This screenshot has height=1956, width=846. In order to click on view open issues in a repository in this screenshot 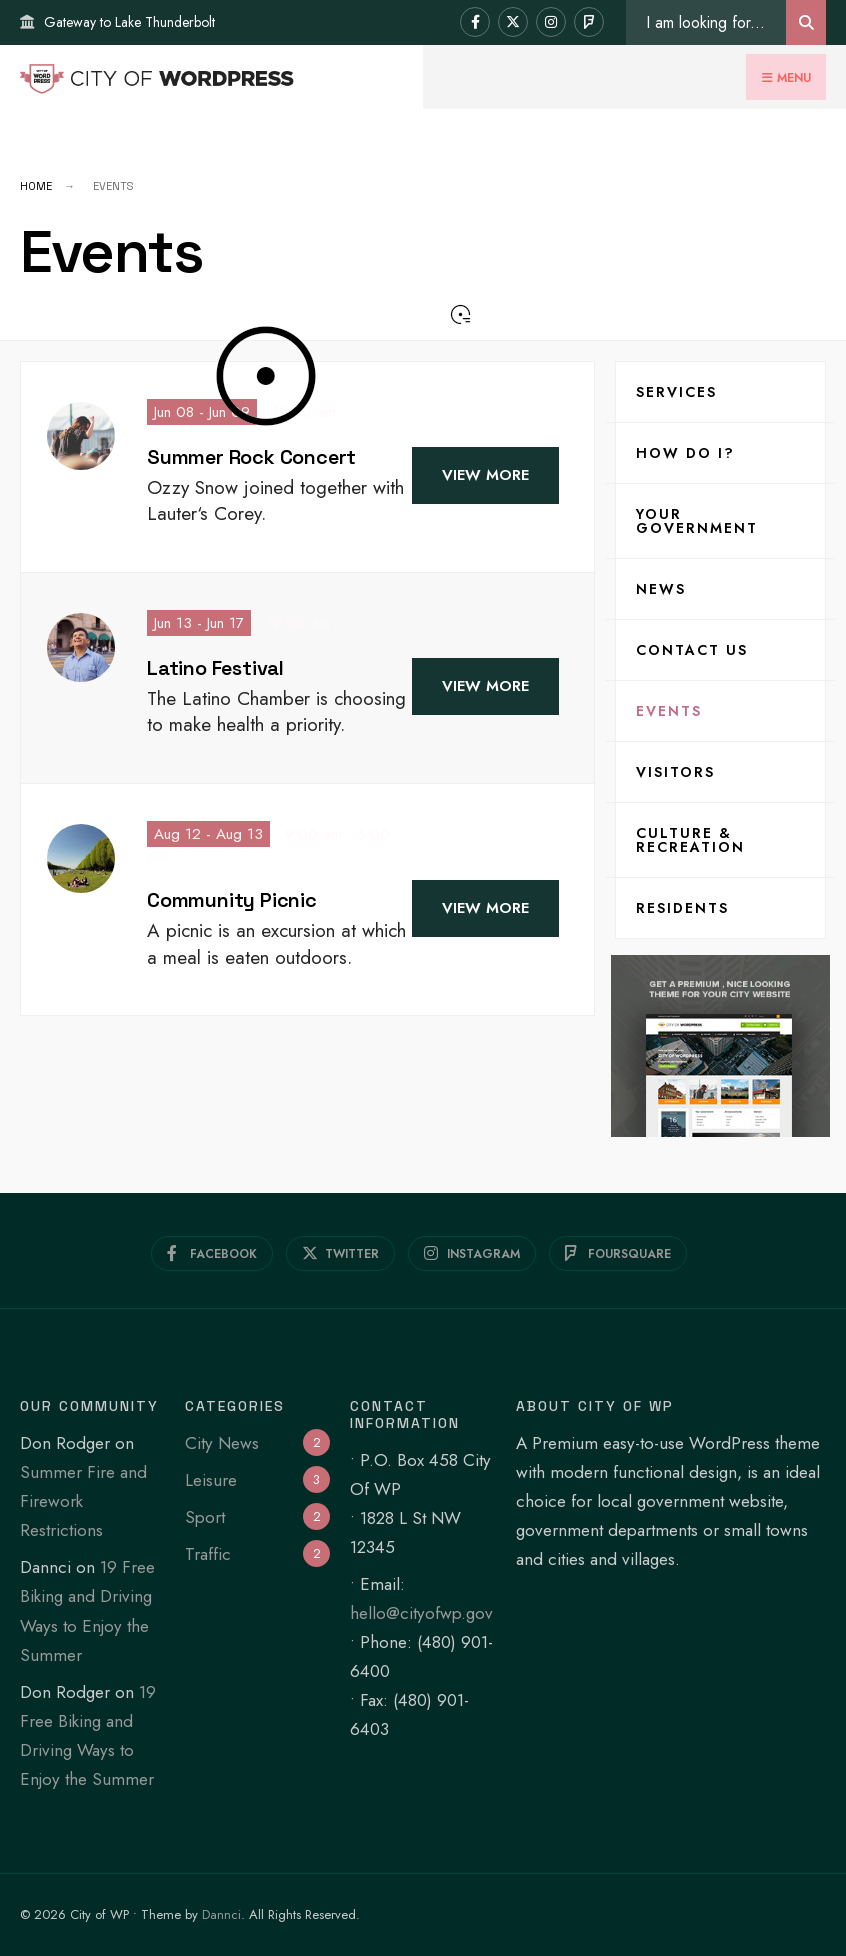, I will do `click(266, 376)`.